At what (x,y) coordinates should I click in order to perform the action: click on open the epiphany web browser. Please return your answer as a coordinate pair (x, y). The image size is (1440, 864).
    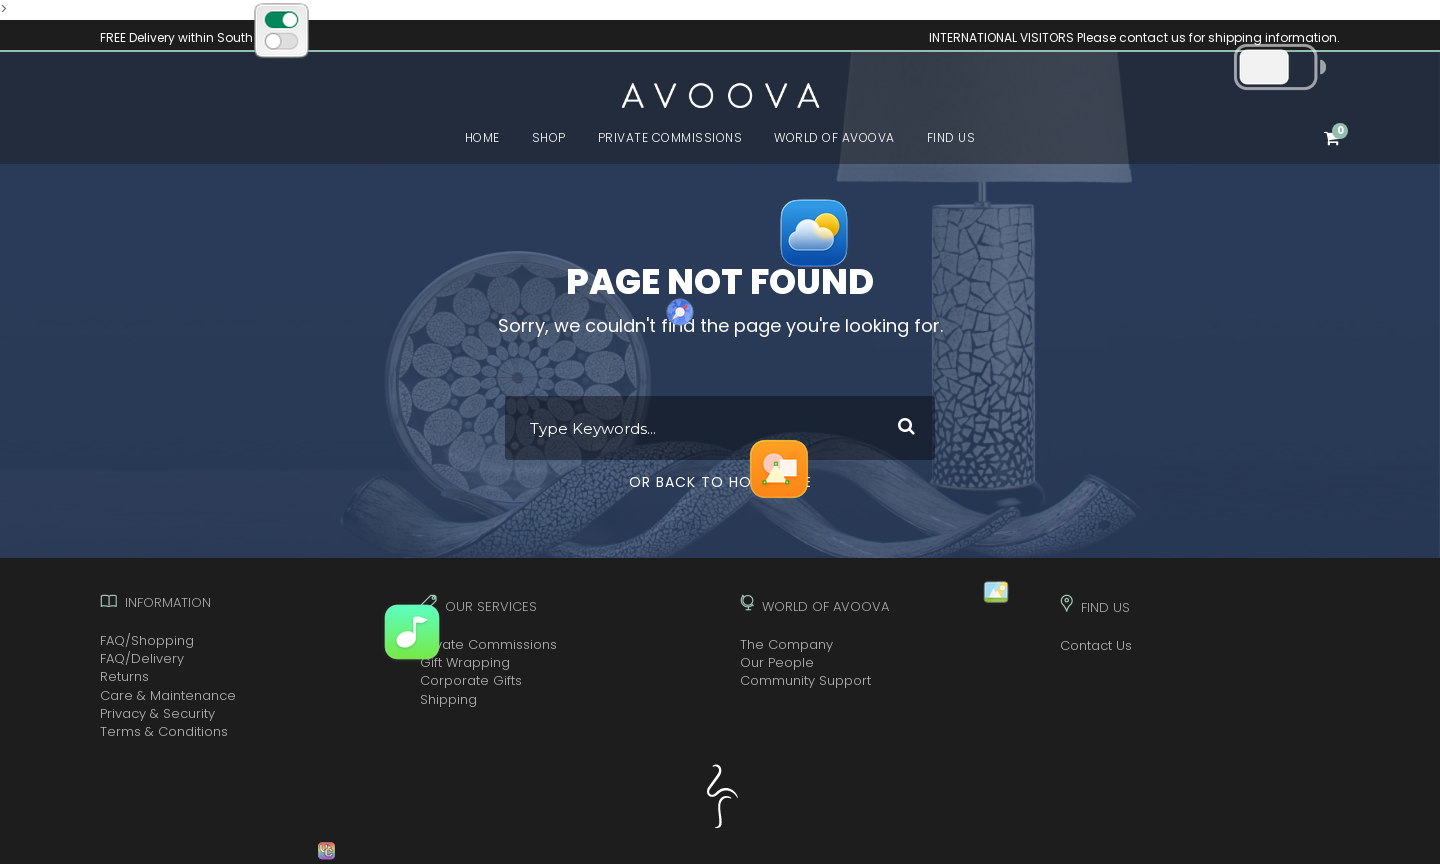
    Looking at the image, I should click on (680, 312).